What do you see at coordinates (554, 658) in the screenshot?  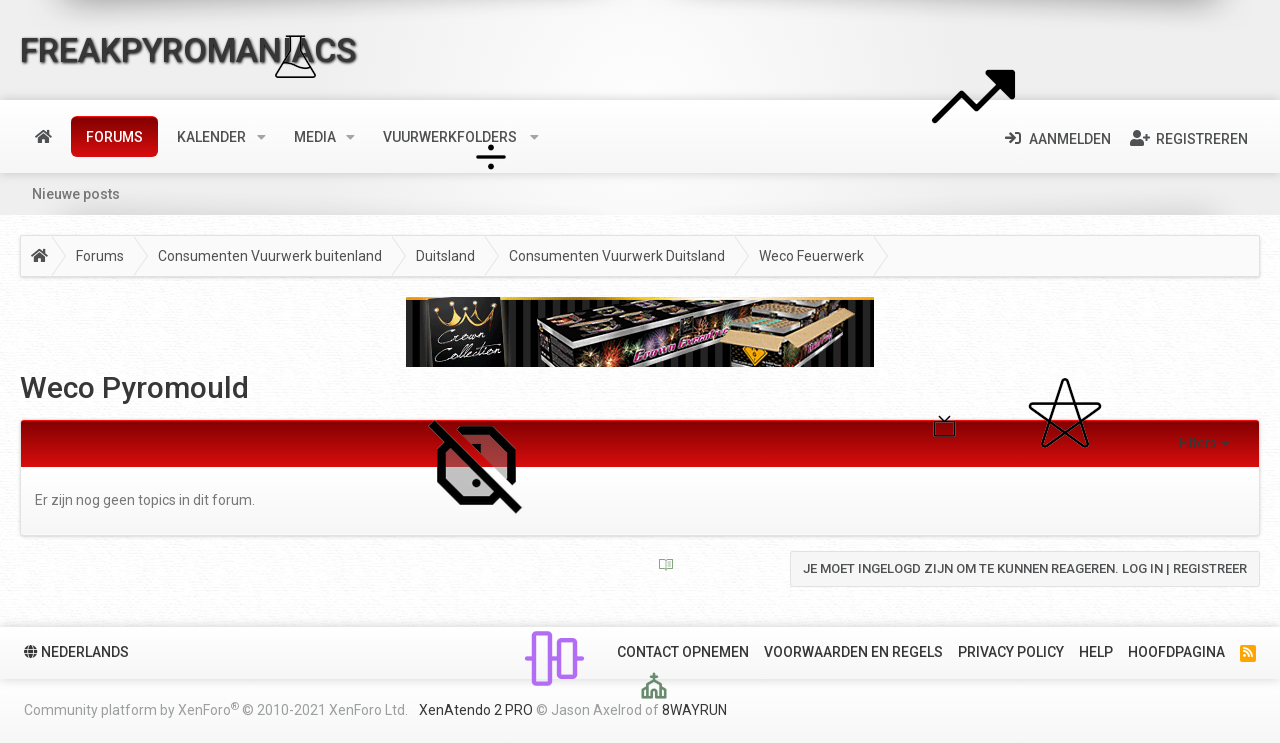 I see `align selected objects to vertical center` at bounding box center [554, 658].